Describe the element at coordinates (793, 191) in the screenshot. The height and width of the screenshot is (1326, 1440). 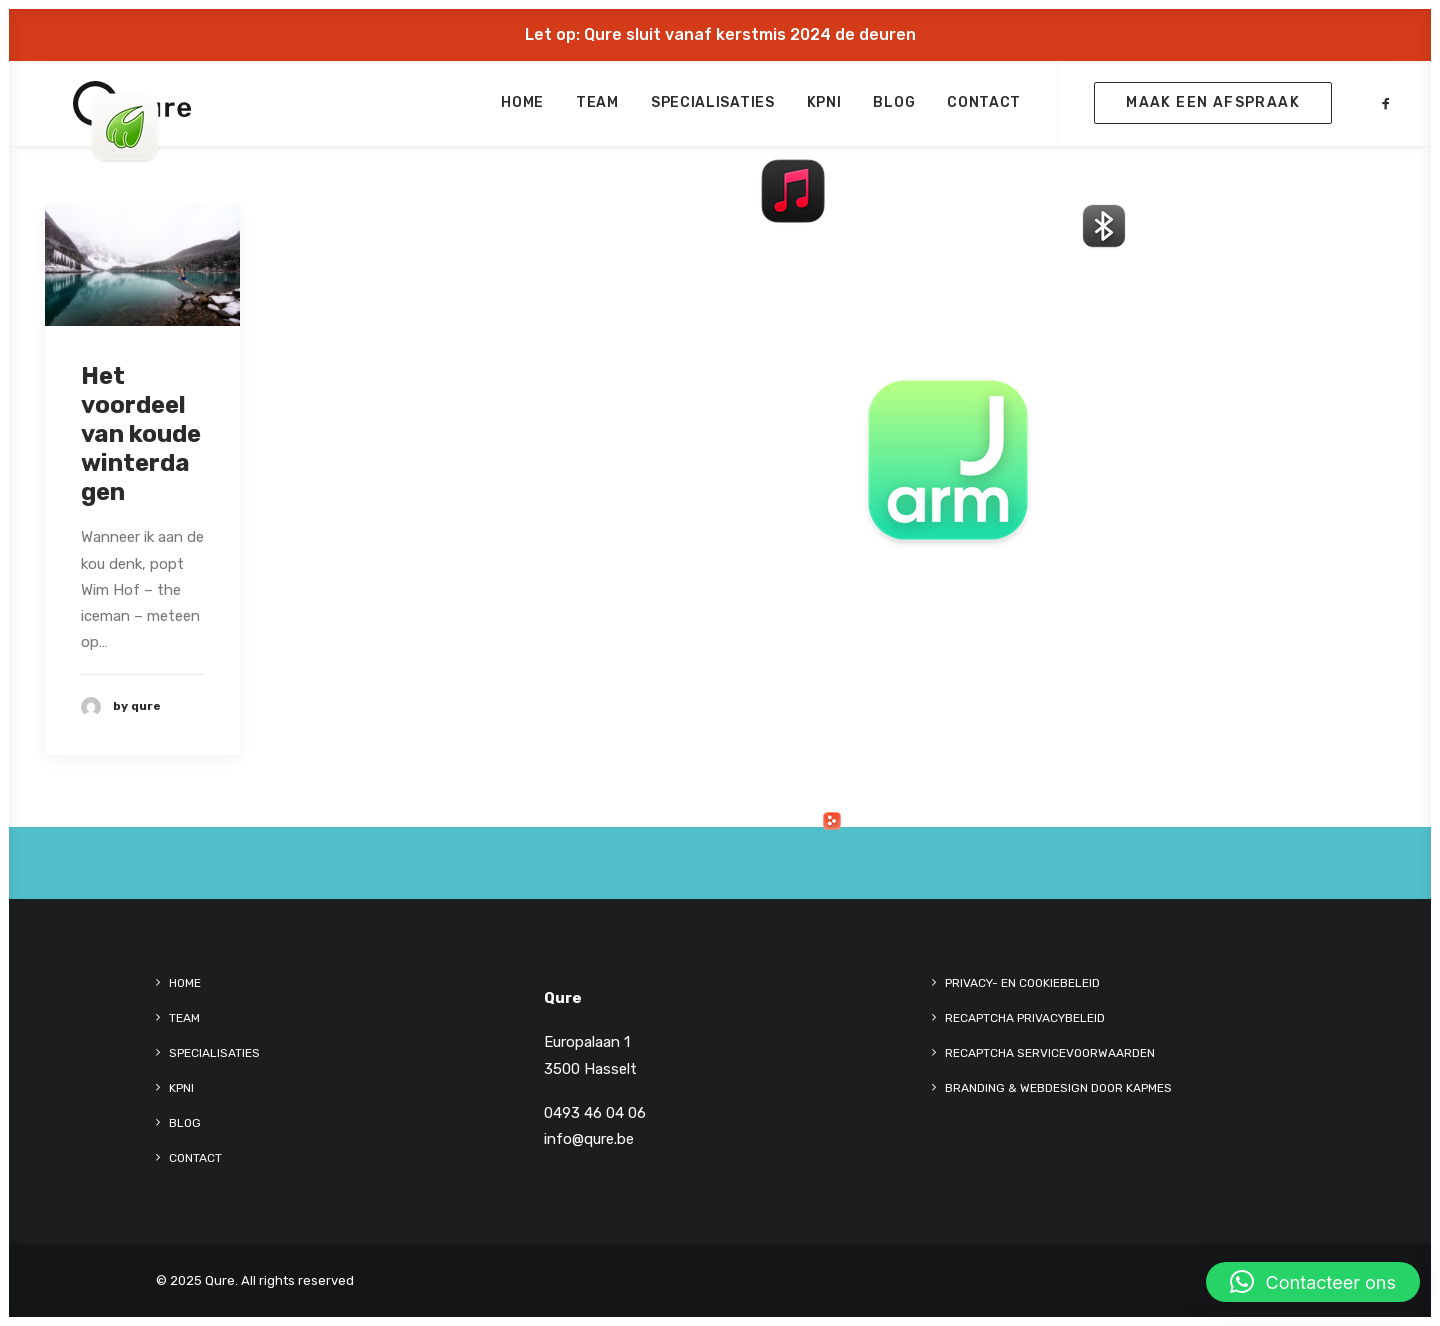
I see `open the Apple Music app` at that location.